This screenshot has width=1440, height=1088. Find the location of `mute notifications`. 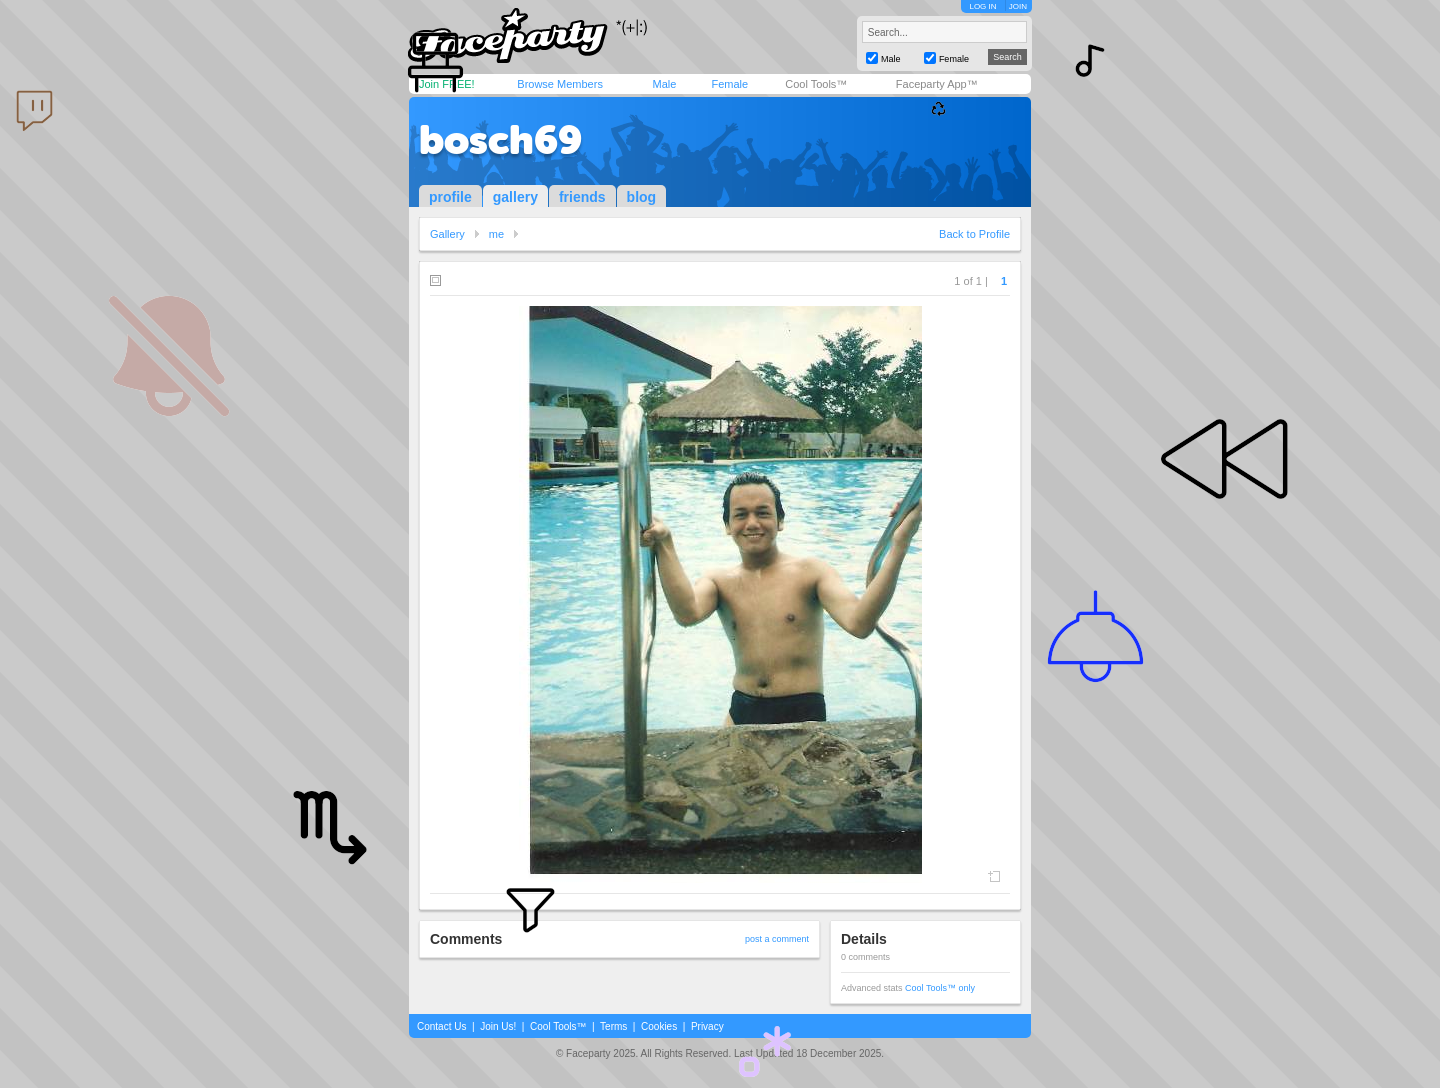

mute notifications is located at coordinates (169, 356).